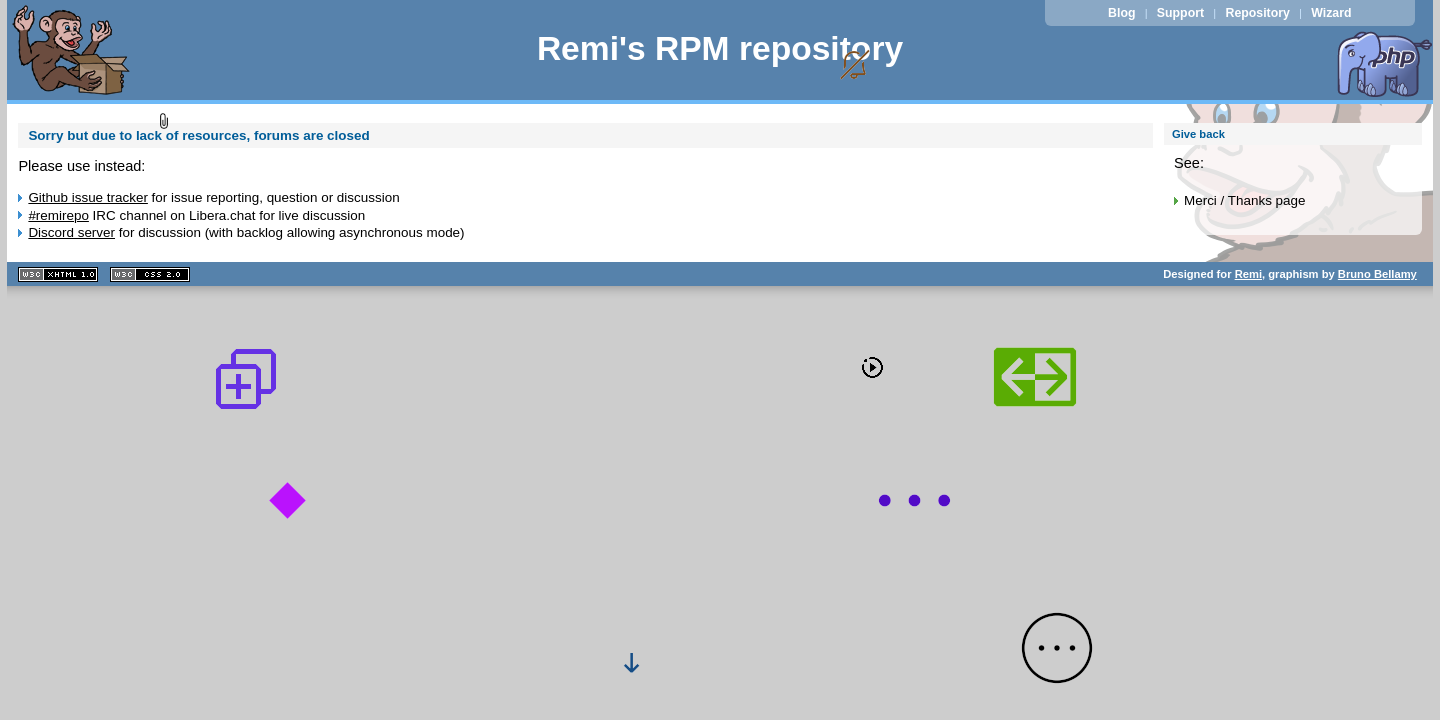 The image size is (1440, 720). What do you see at coordinates (164, 121) in the screenshot?
I see `attach a file to your message` at bounding box center [164, 121].